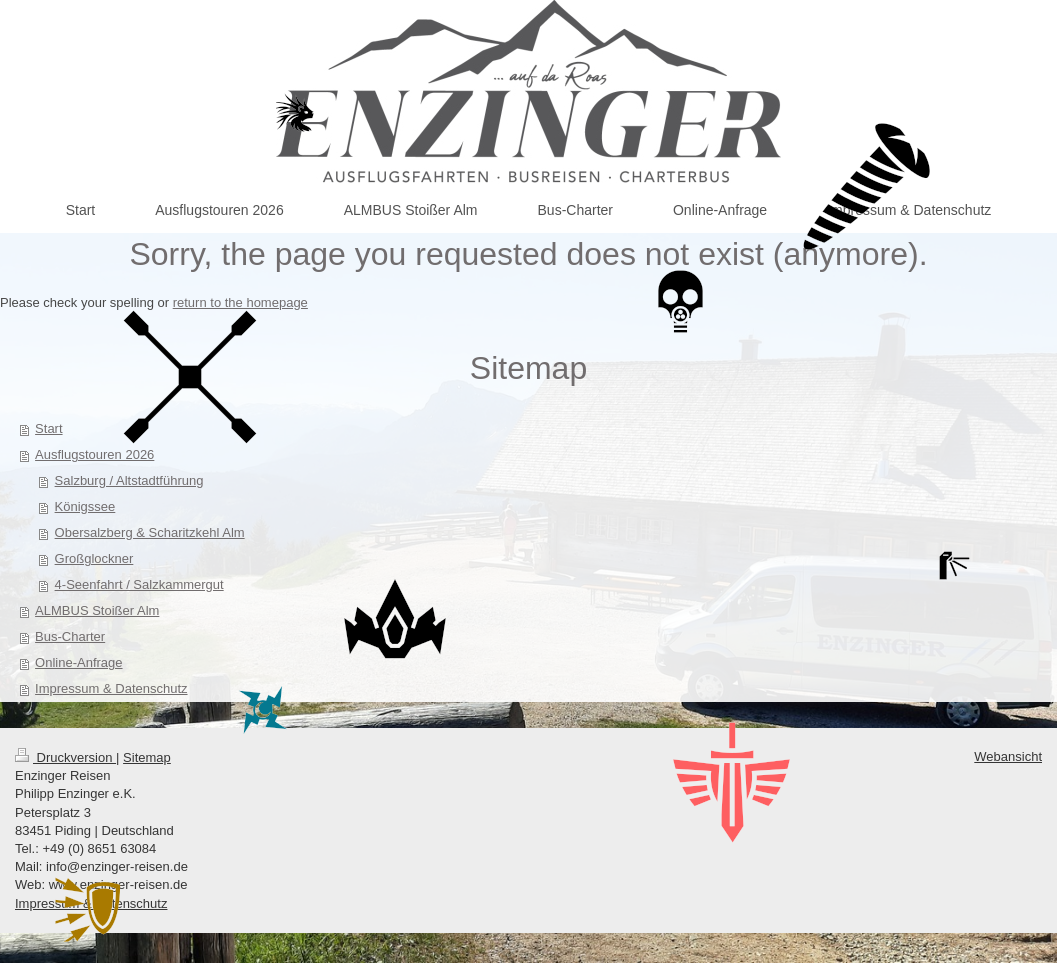  I want to click on access control or gated entry point, so click(954, 564).